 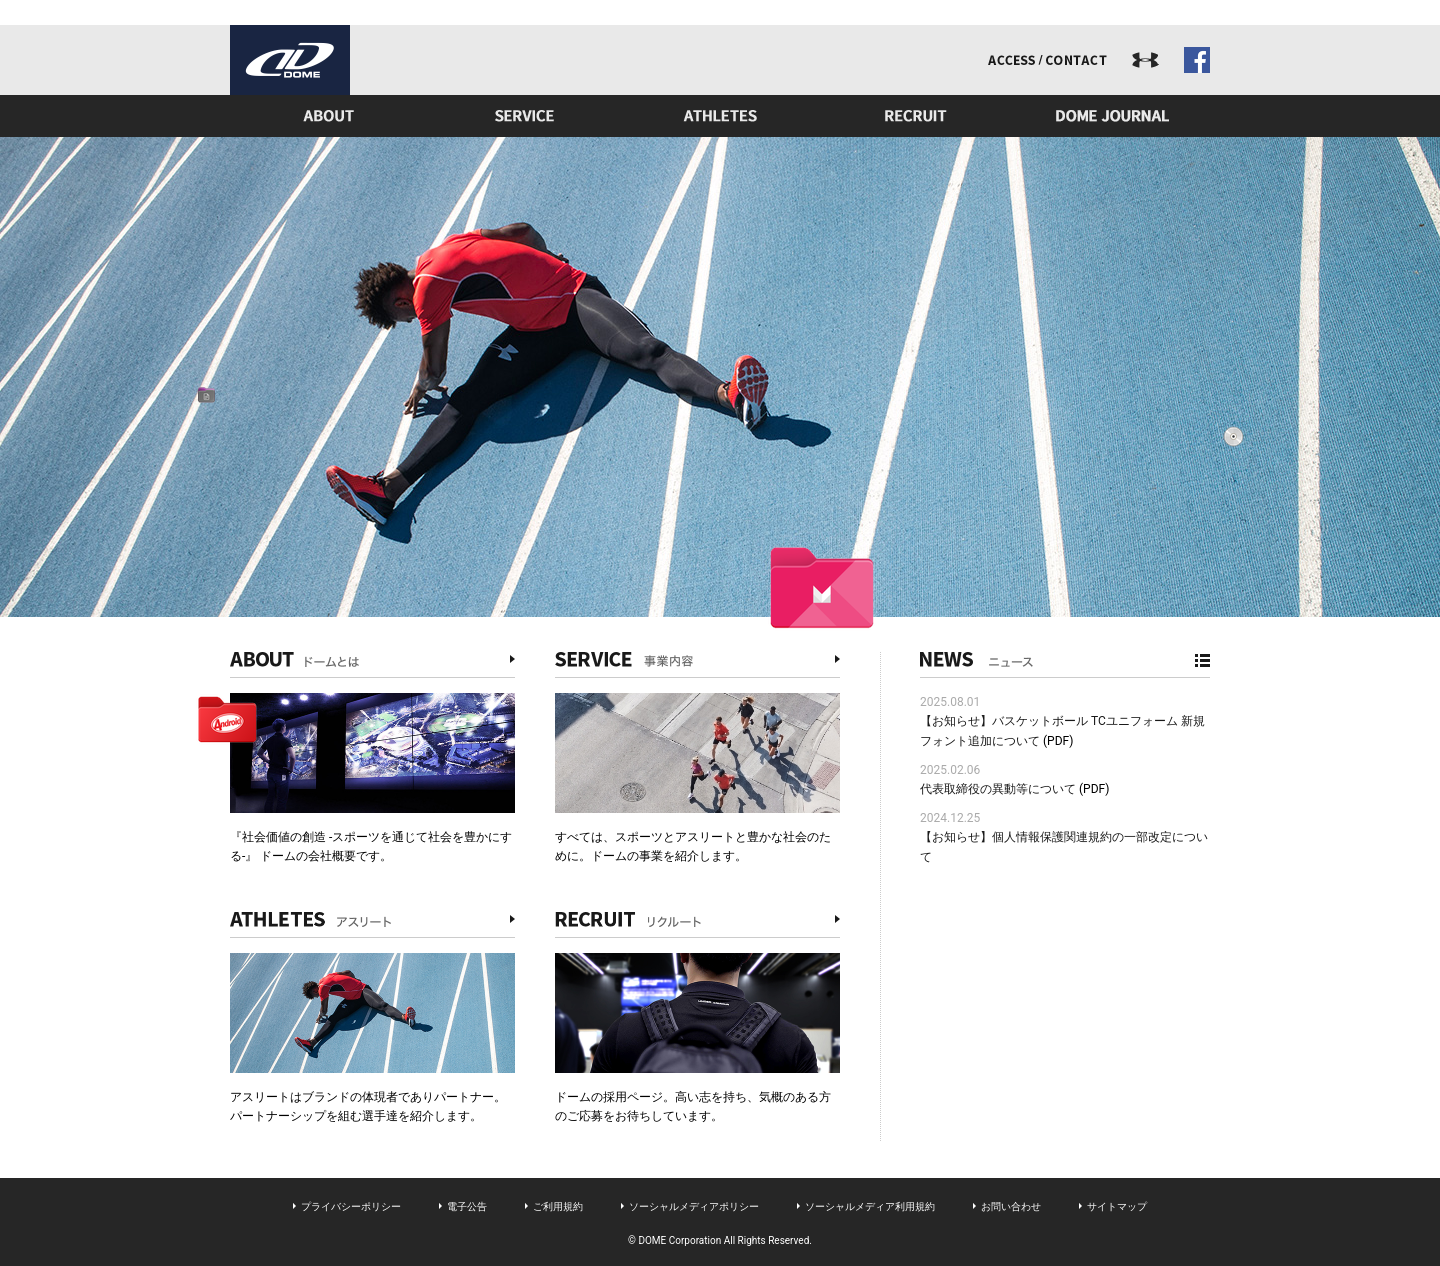 What do you see at coordinates (821, 590) in the screenshot?
I see `open android marshmallow system folder` at bounding box center [821, 590].